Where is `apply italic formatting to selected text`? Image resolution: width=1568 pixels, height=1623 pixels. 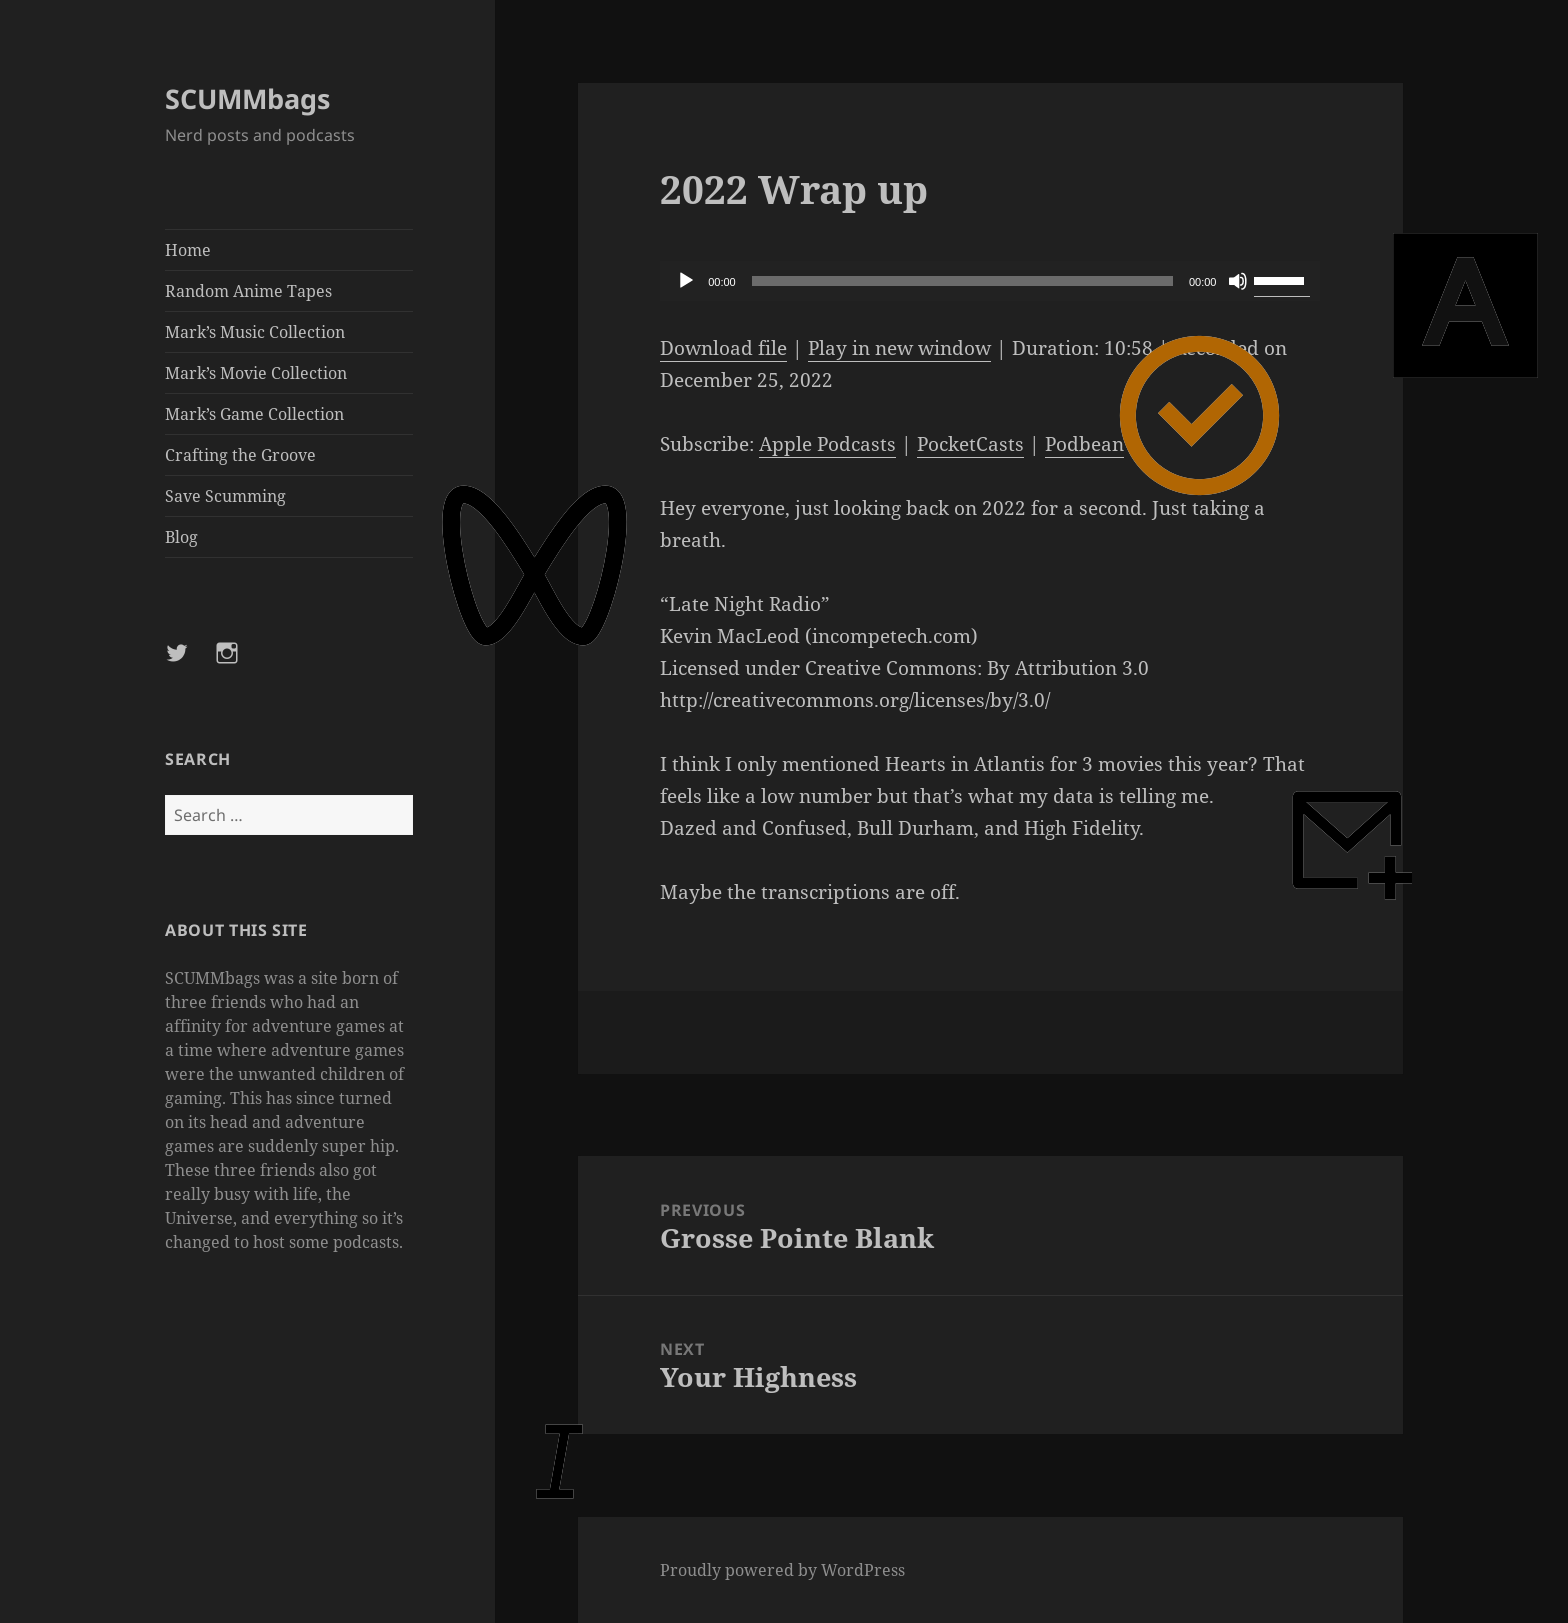
apply italic formatting to selected text is located at coordinates (559, 1461).